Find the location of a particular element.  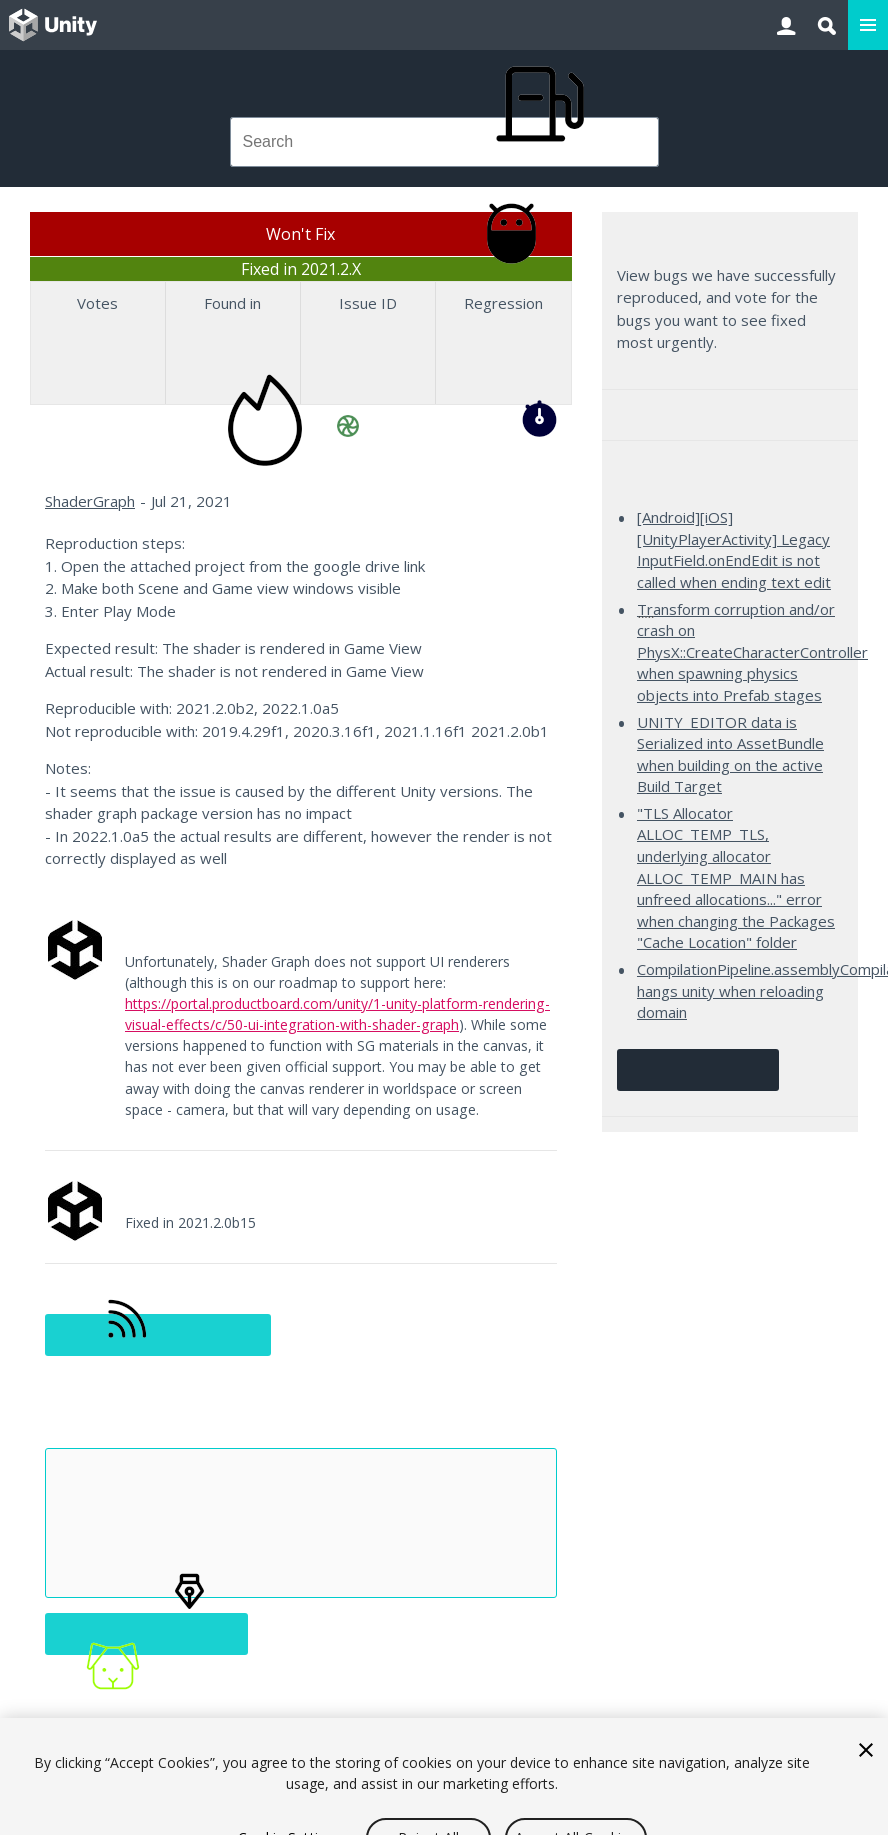

indicates trending or popular content is located at coordinates (265, 422).